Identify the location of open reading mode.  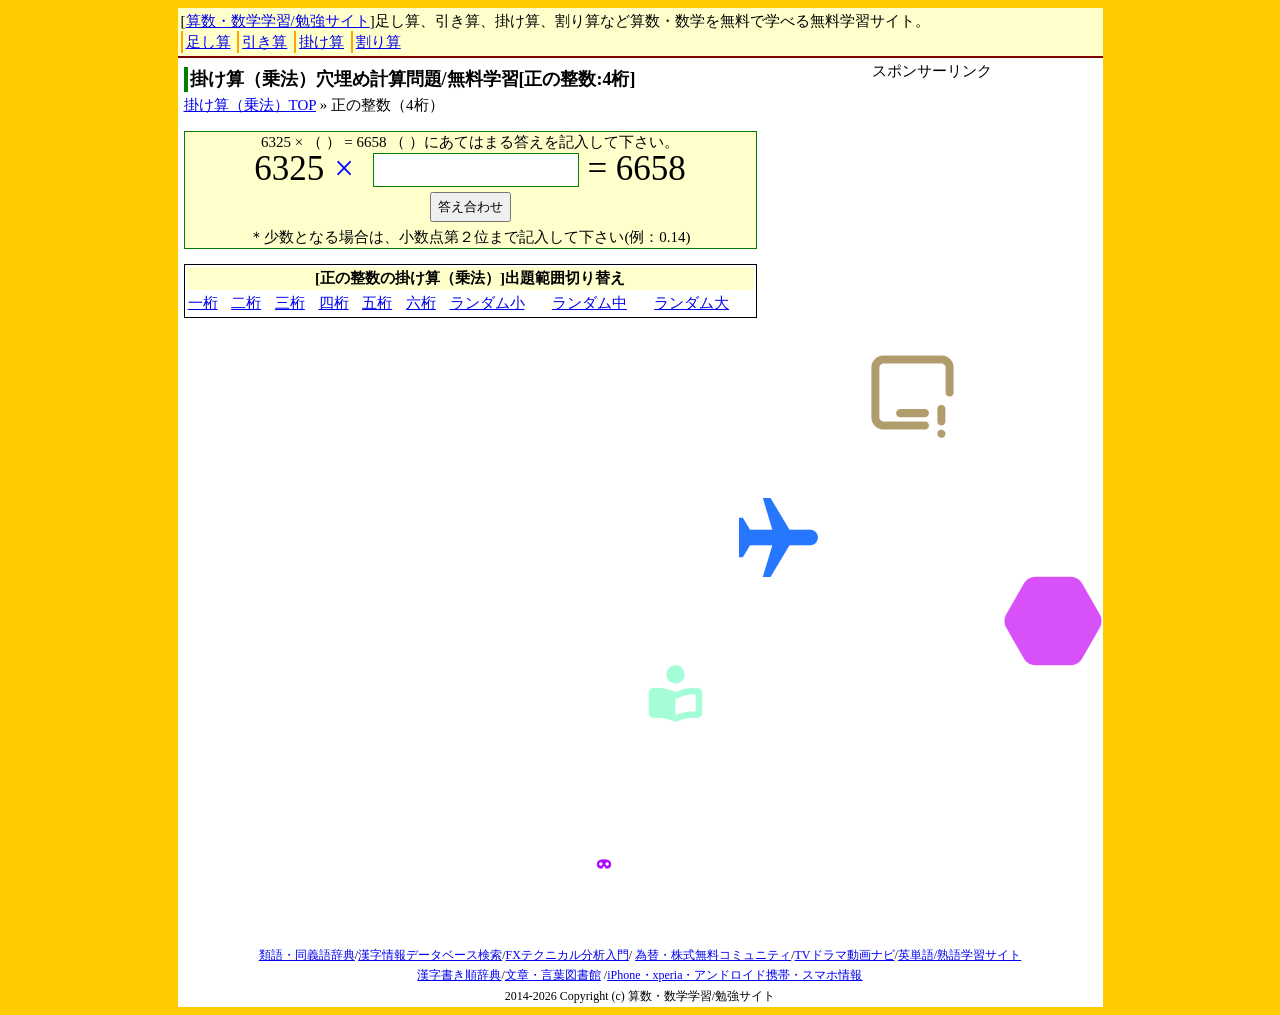
(675, 694).